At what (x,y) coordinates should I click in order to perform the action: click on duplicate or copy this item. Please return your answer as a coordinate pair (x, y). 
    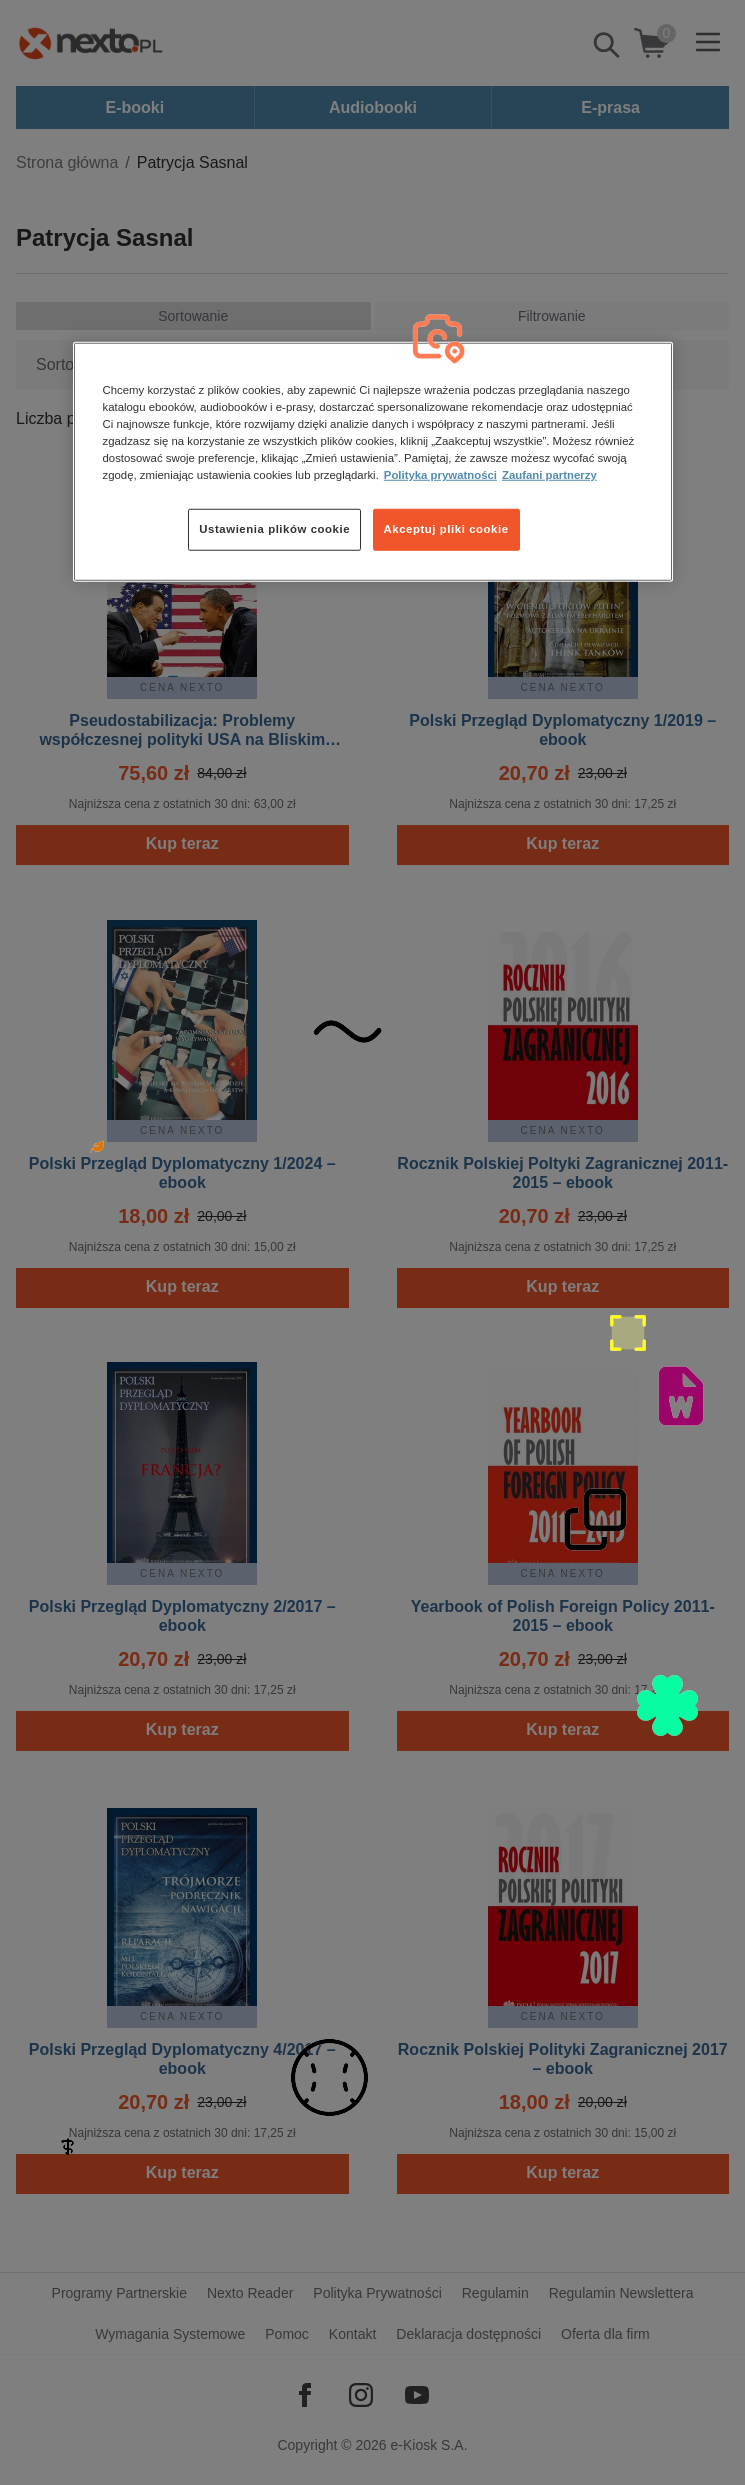
    Looking at the image, I should click on (595, 1519).